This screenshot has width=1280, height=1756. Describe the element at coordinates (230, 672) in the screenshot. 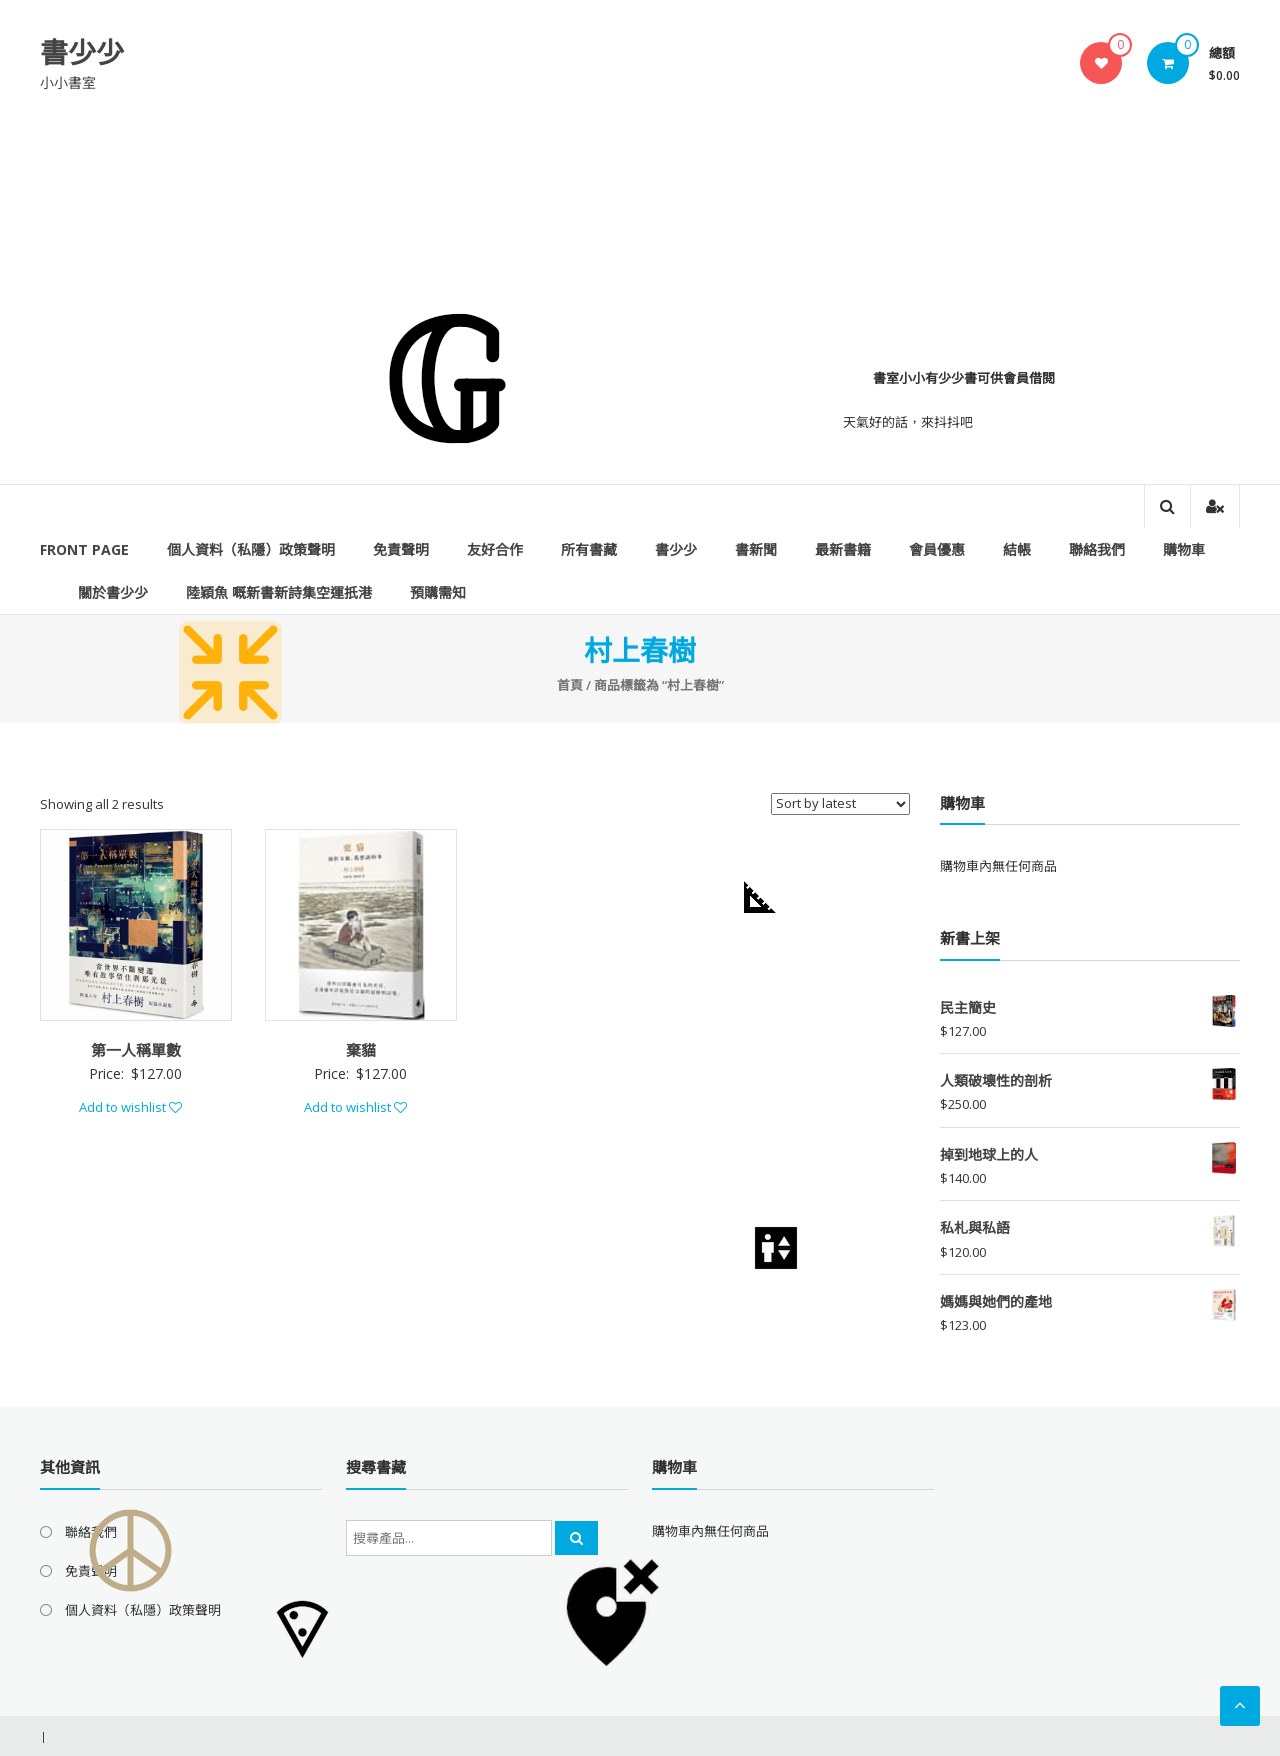

I see `exit fullscreen mode` at that location.